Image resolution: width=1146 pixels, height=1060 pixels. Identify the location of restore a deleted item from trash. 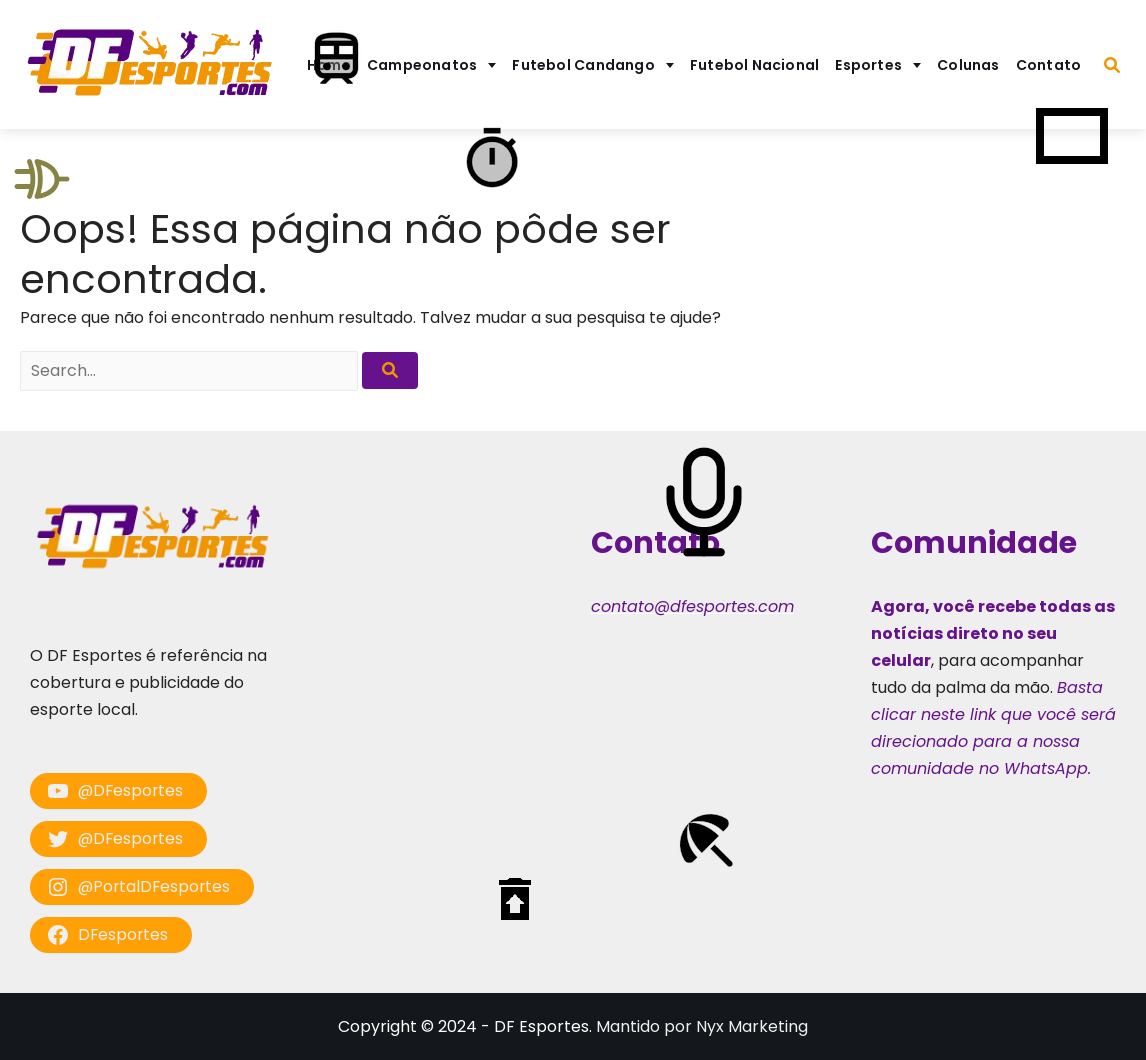
(515, 899).